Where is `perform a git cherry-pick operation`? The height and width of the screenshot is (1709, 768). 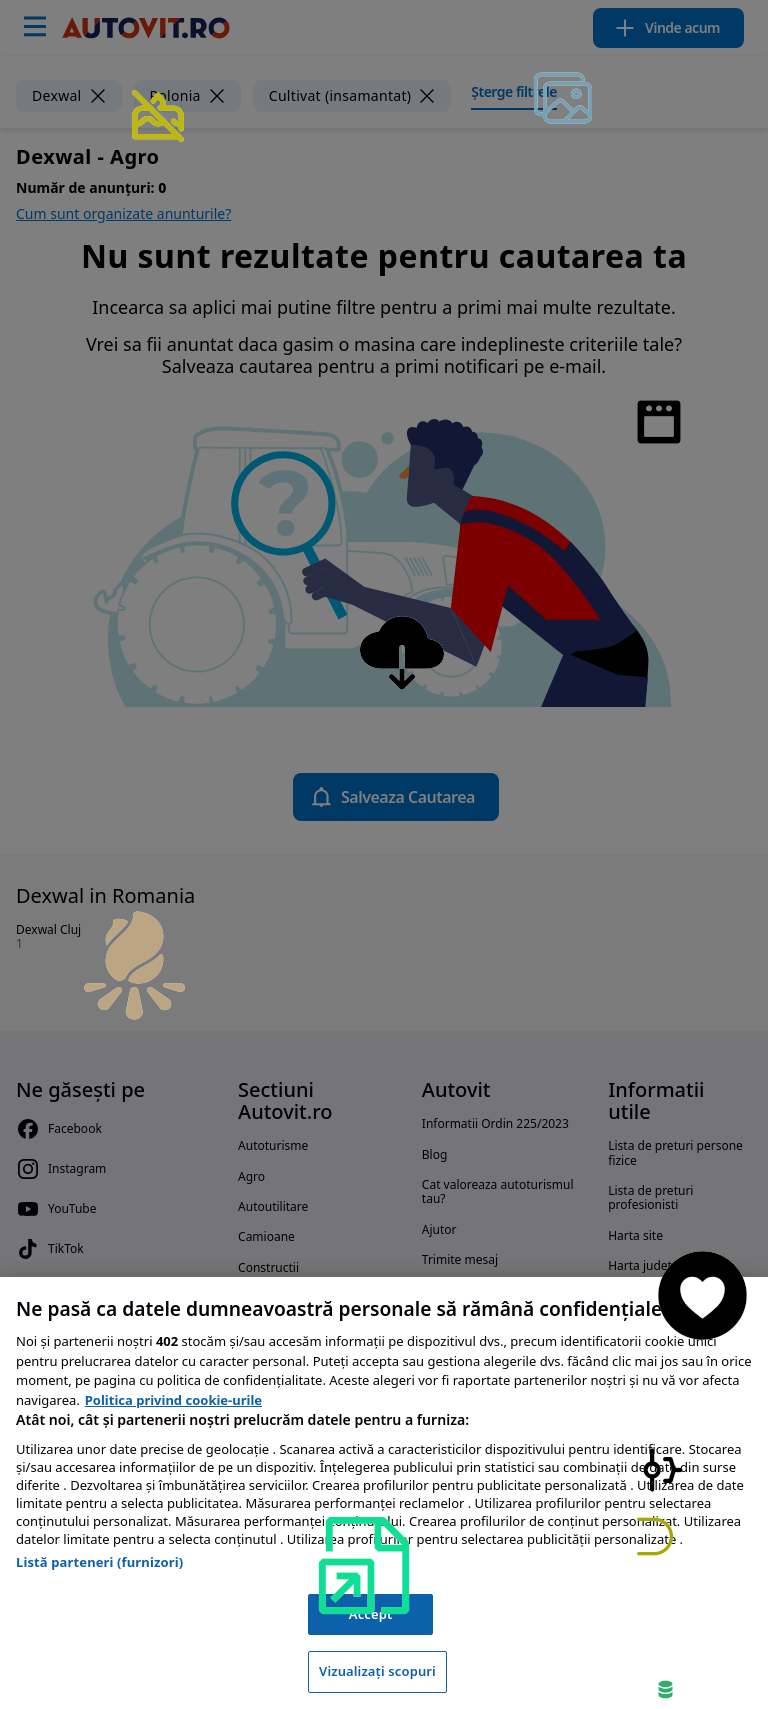
perform a git cherry-pick operation is located at coordinates (663, 1470).